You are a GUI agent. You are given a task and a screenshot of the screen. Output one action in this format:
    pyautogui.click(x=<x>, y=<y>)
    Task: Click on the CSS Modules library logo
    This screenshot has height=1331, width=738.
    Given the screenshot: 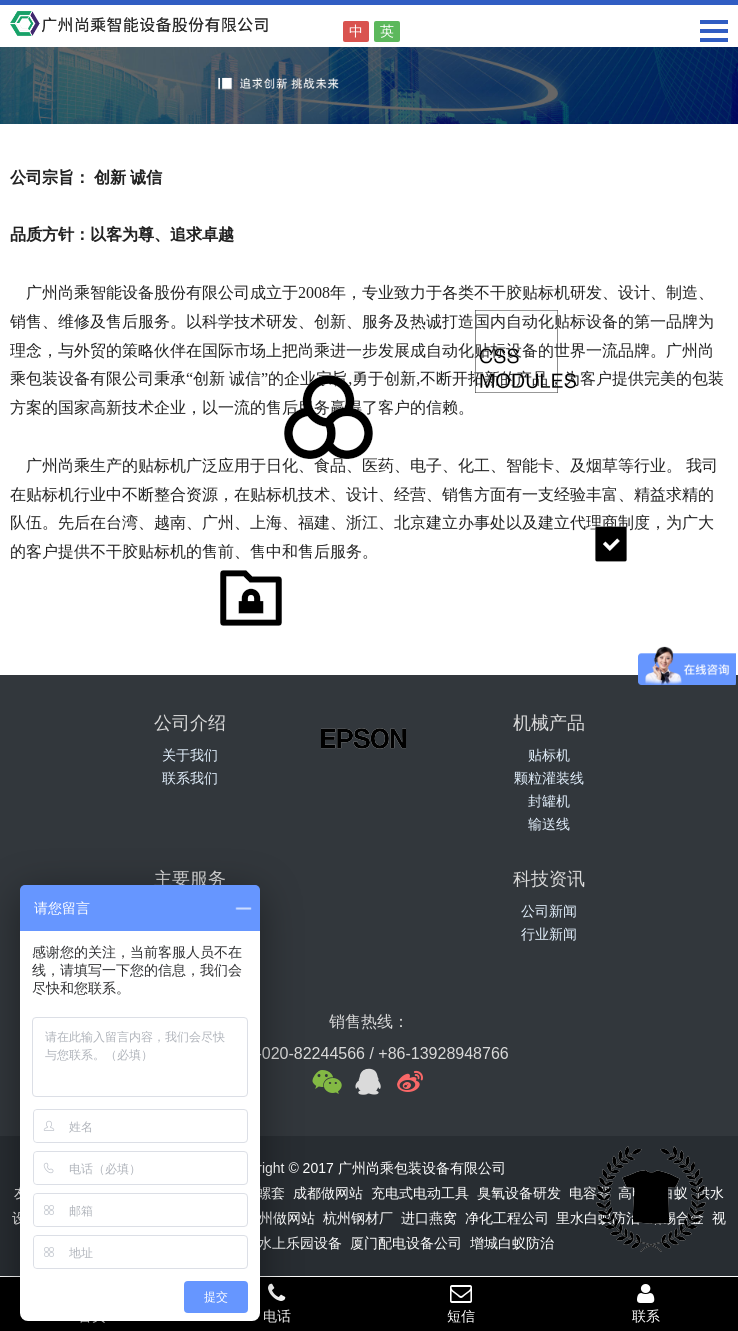 What is the action you would take?
    pyautogui.click(x=525, y=351)
    